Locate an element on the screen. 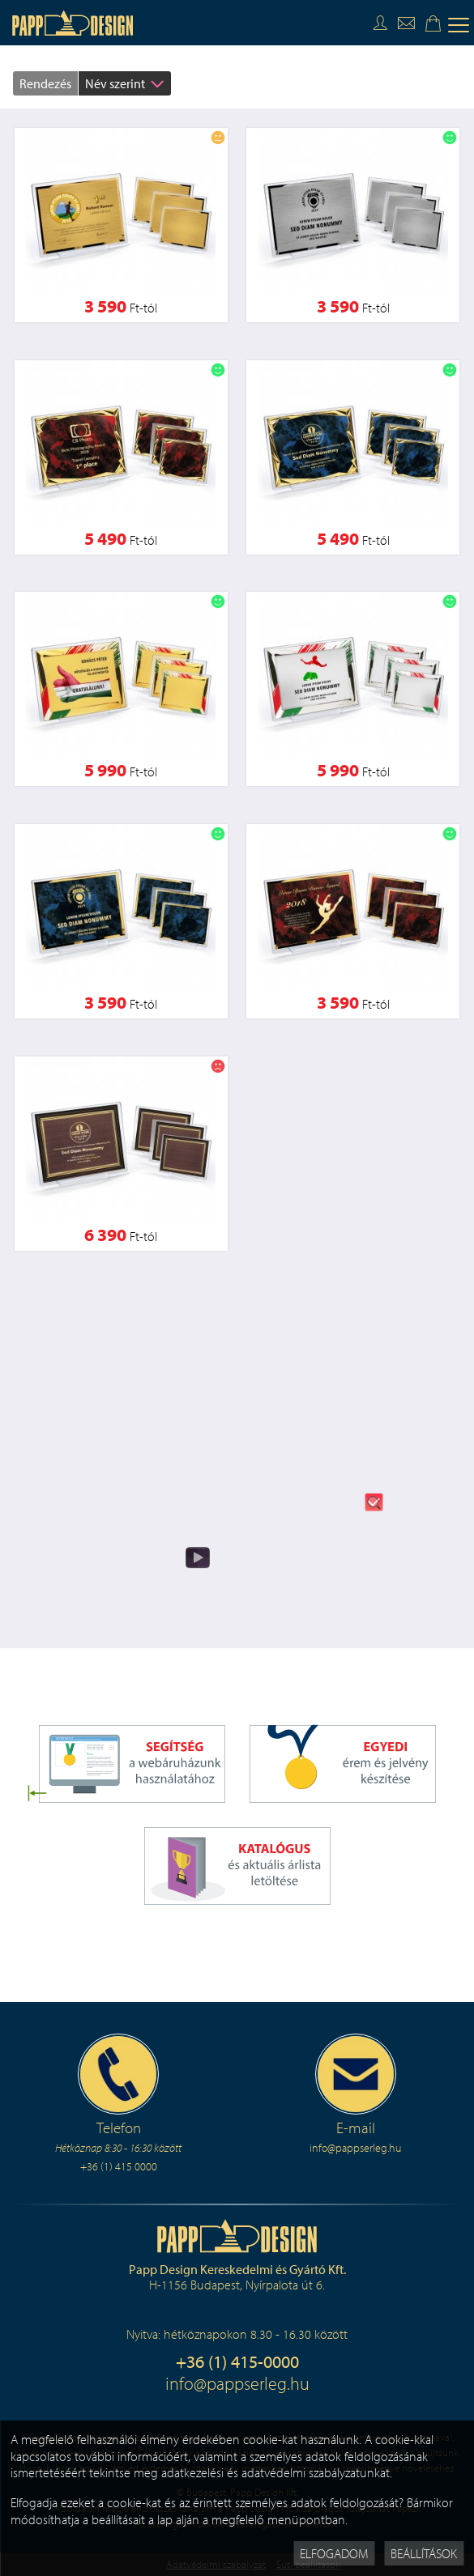 Image resolution: width=474 pixels, height=2576 pixels. go to the first item in a list or sequence is located at coordinates (37, 1793).